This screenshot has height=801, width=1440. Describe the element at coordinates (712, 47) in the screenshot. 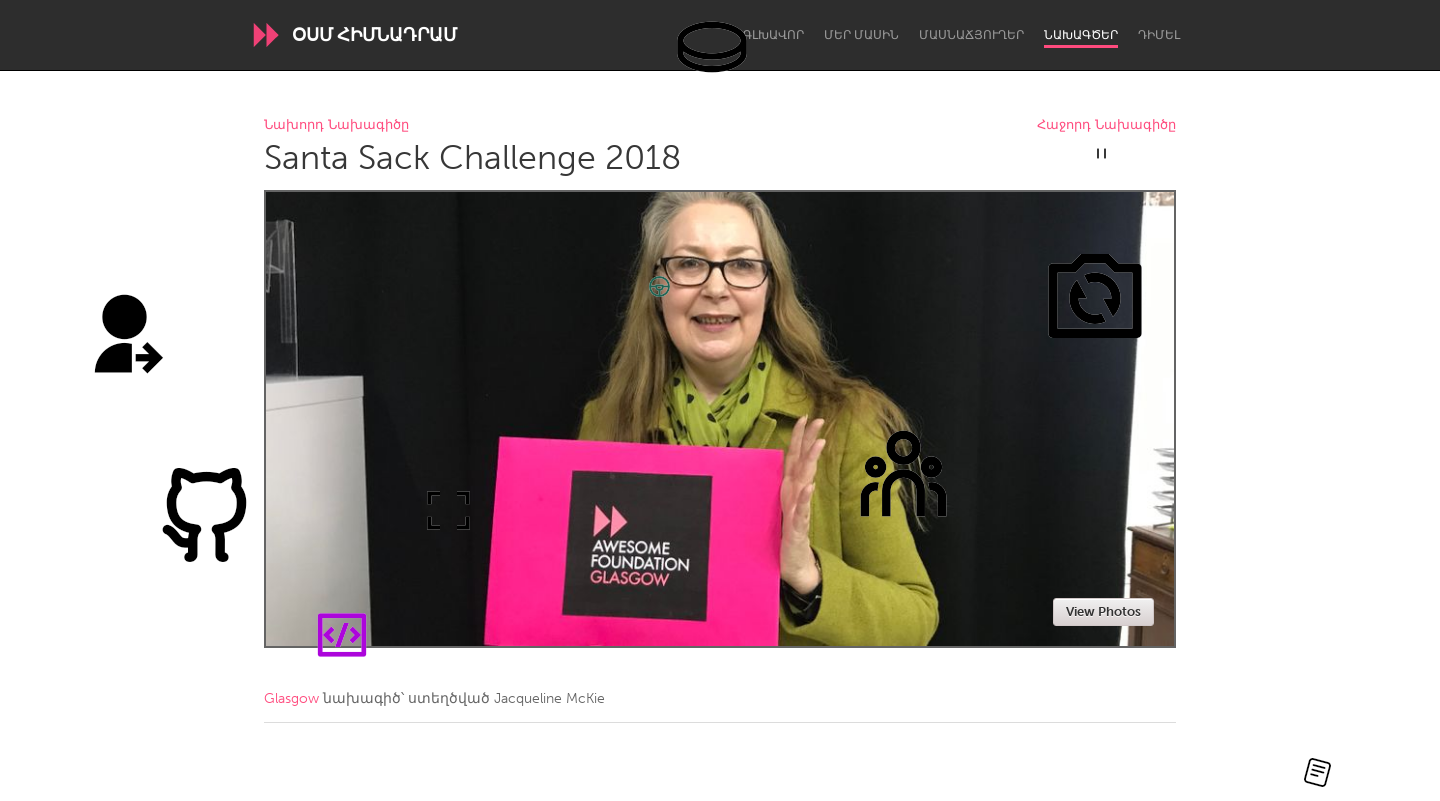

I see `view your coin balance or currency` at that location.